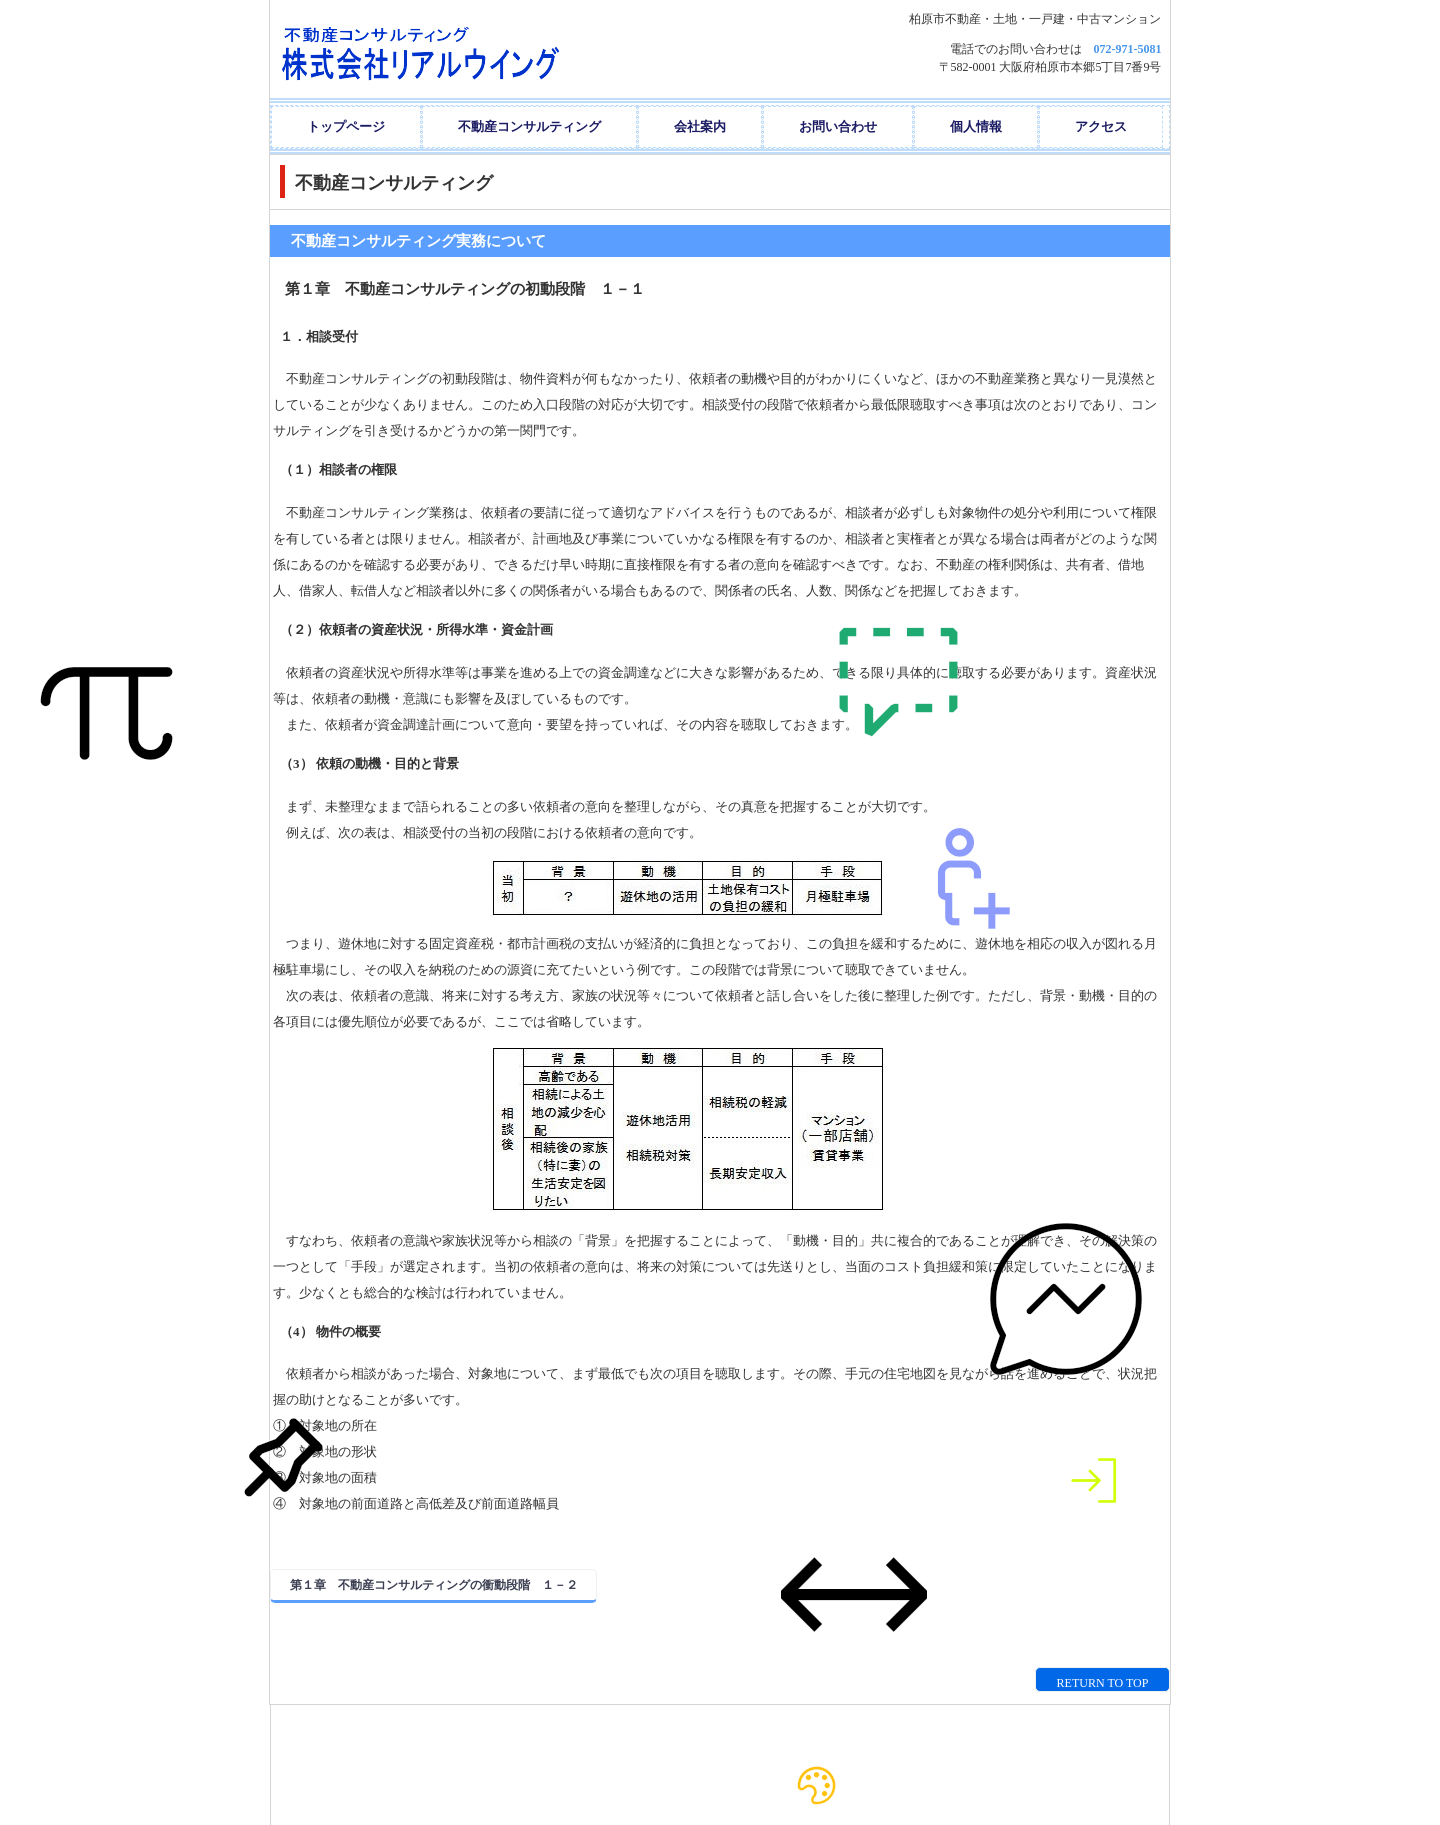  What do you see at coordinates (854, 1589) in the screenshot?
I see `resize element horizontally` at bounding box center [854, 1589].